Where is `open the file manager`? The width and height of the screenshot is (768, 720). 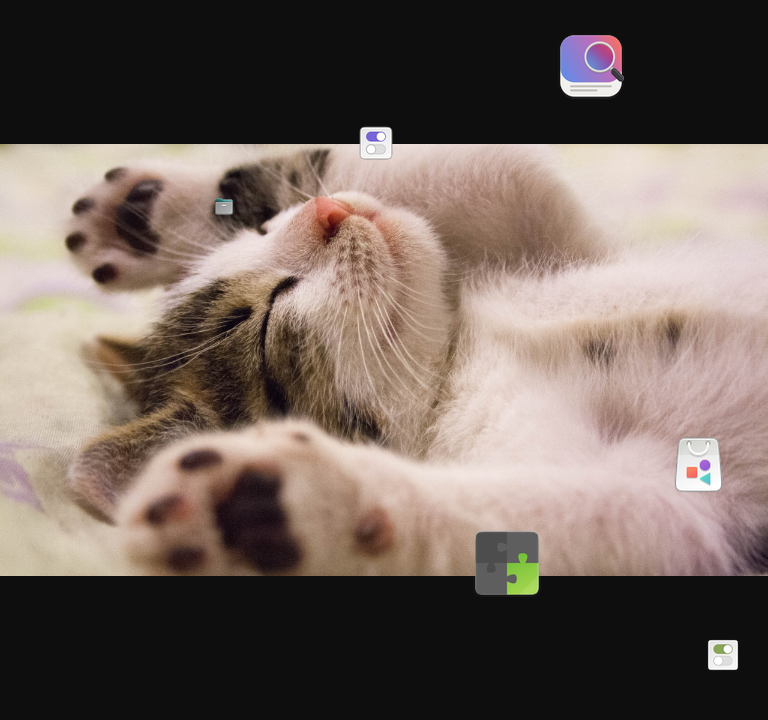 open the file manager is located at coordinates (224, 206).